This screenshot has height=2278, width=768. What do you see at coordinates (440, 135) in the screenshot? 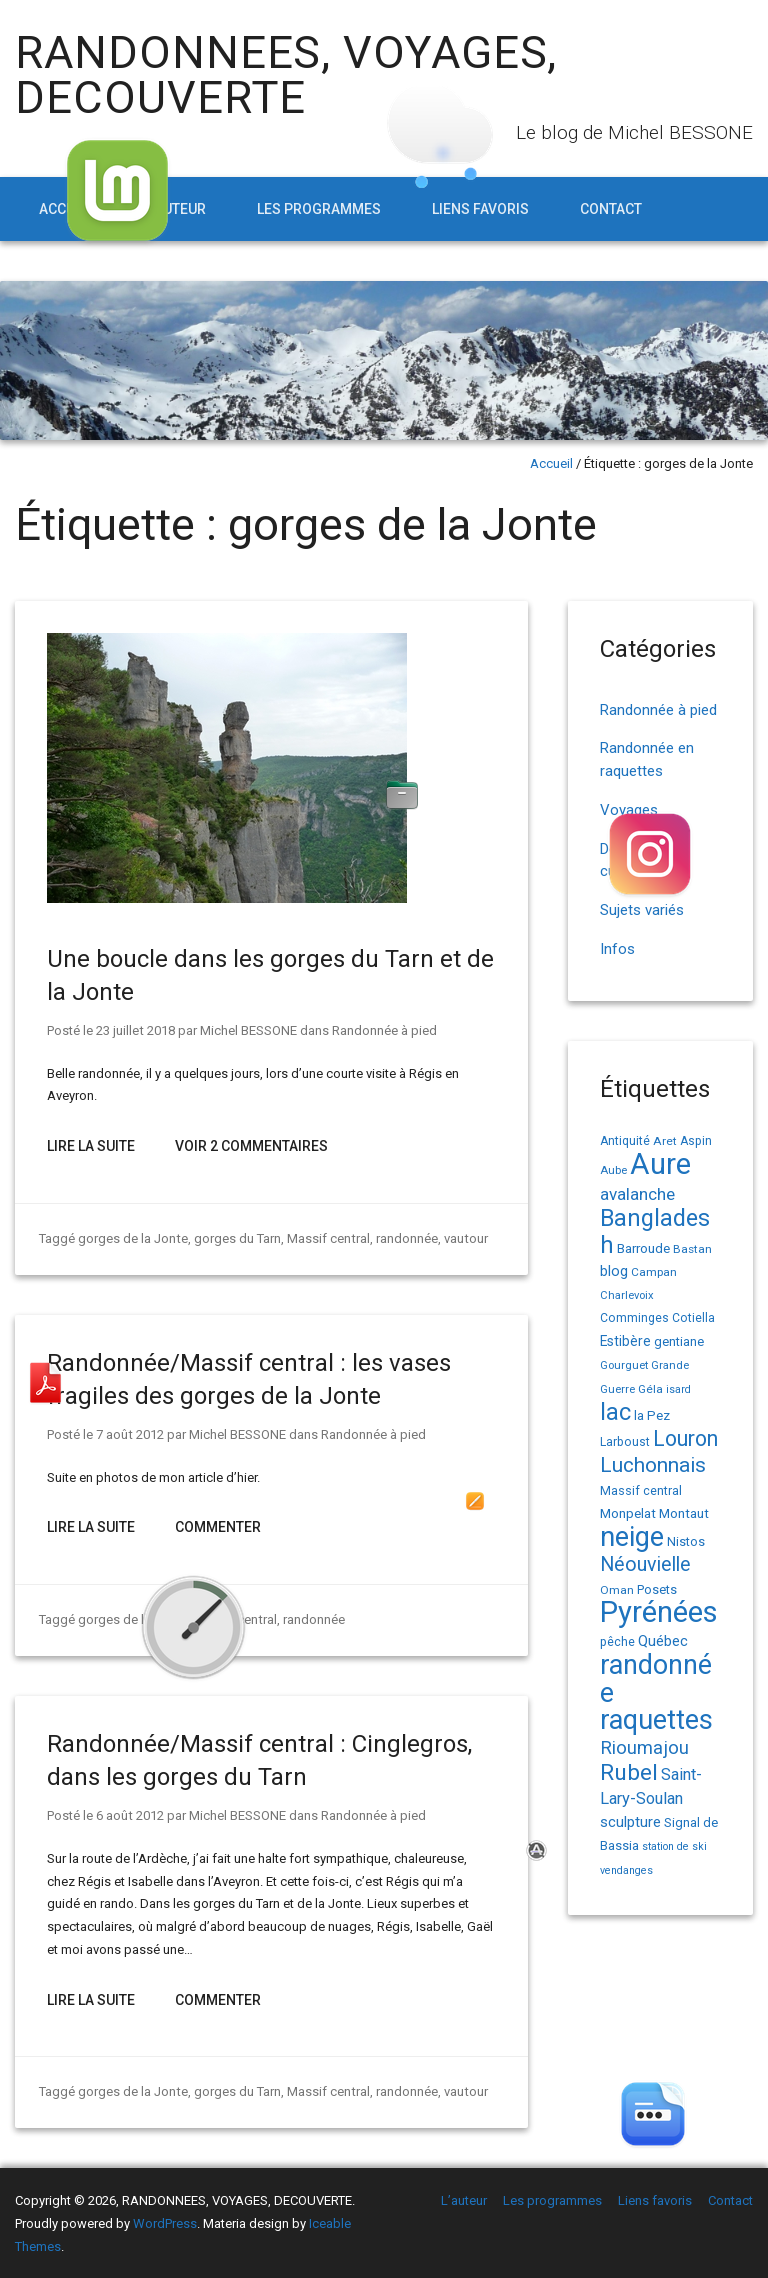
I see `indicates hail weather conditions` at bounding box center [440, 135].